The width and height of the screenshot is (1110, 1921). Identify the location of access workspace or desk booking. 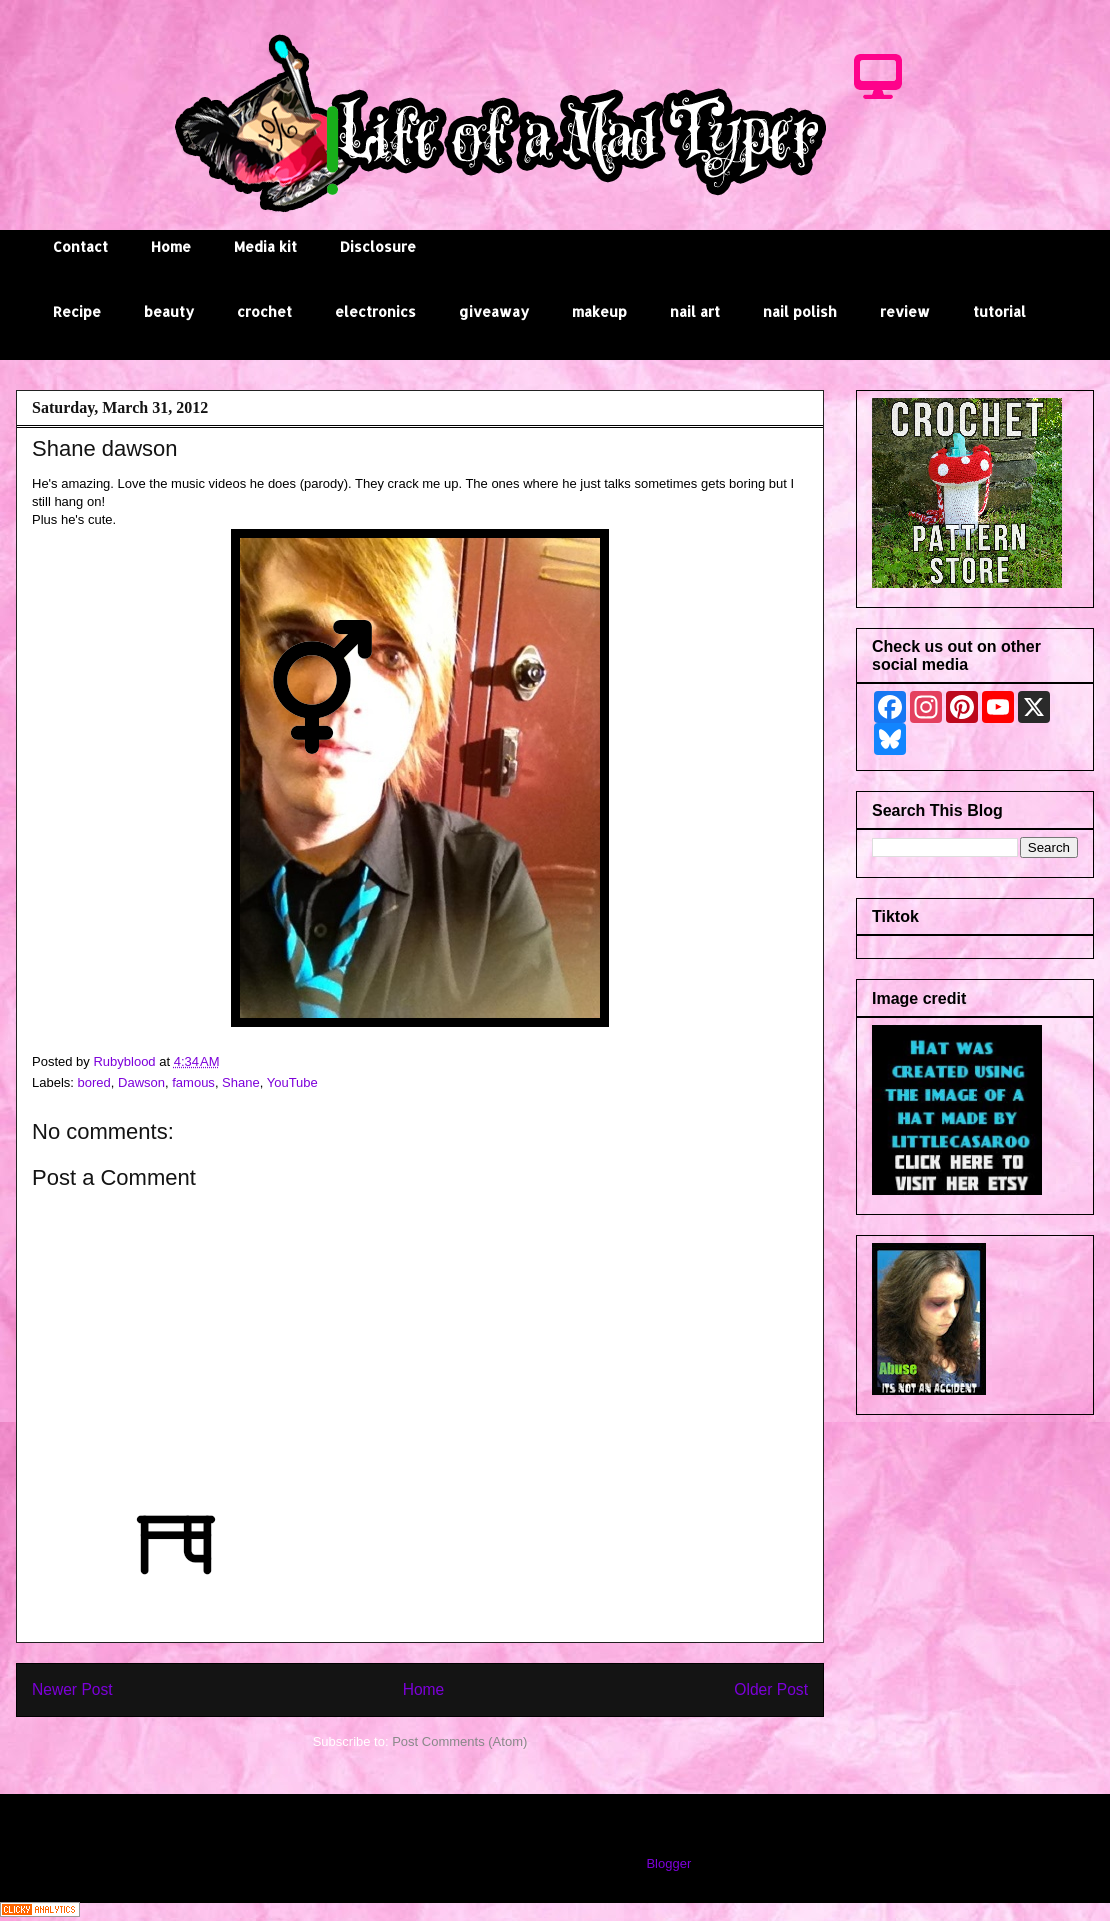
(176, 1543).